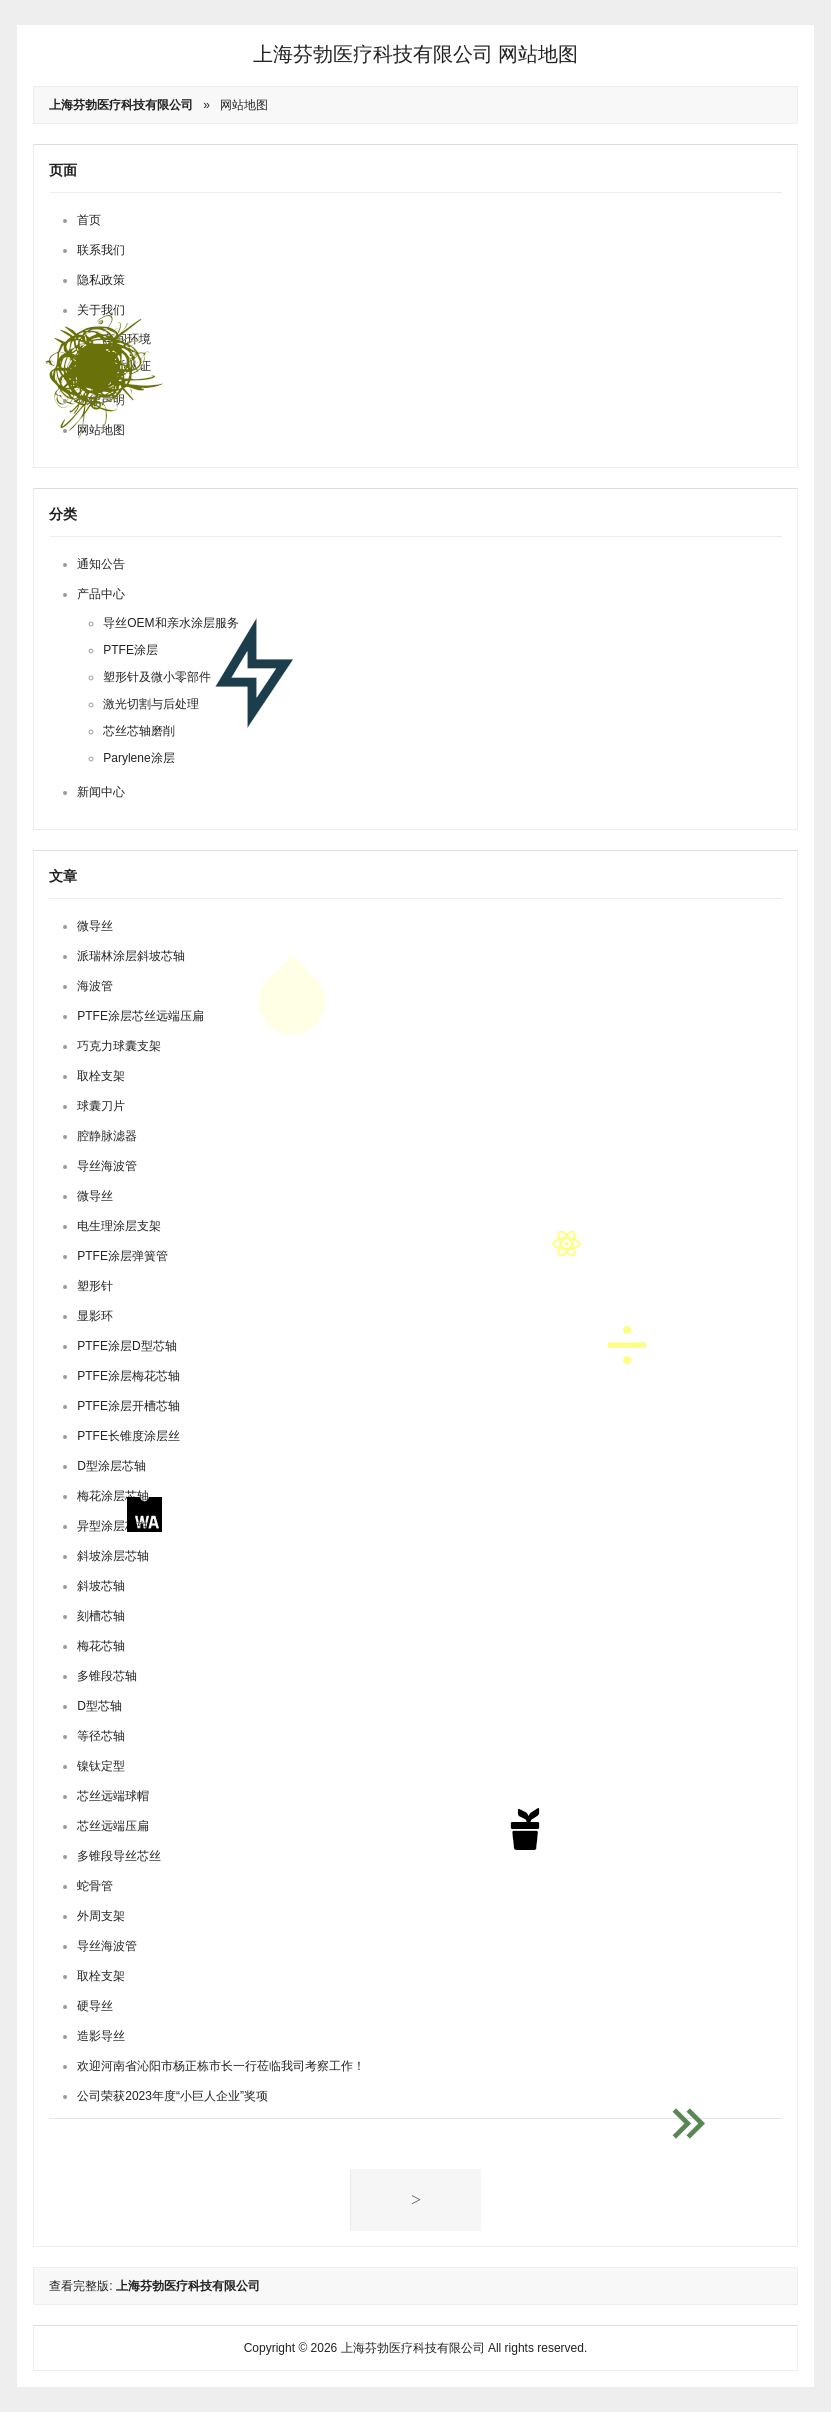 The image size is (831, 2412). I want to click on open the Kueski app, so click(525, 1829).